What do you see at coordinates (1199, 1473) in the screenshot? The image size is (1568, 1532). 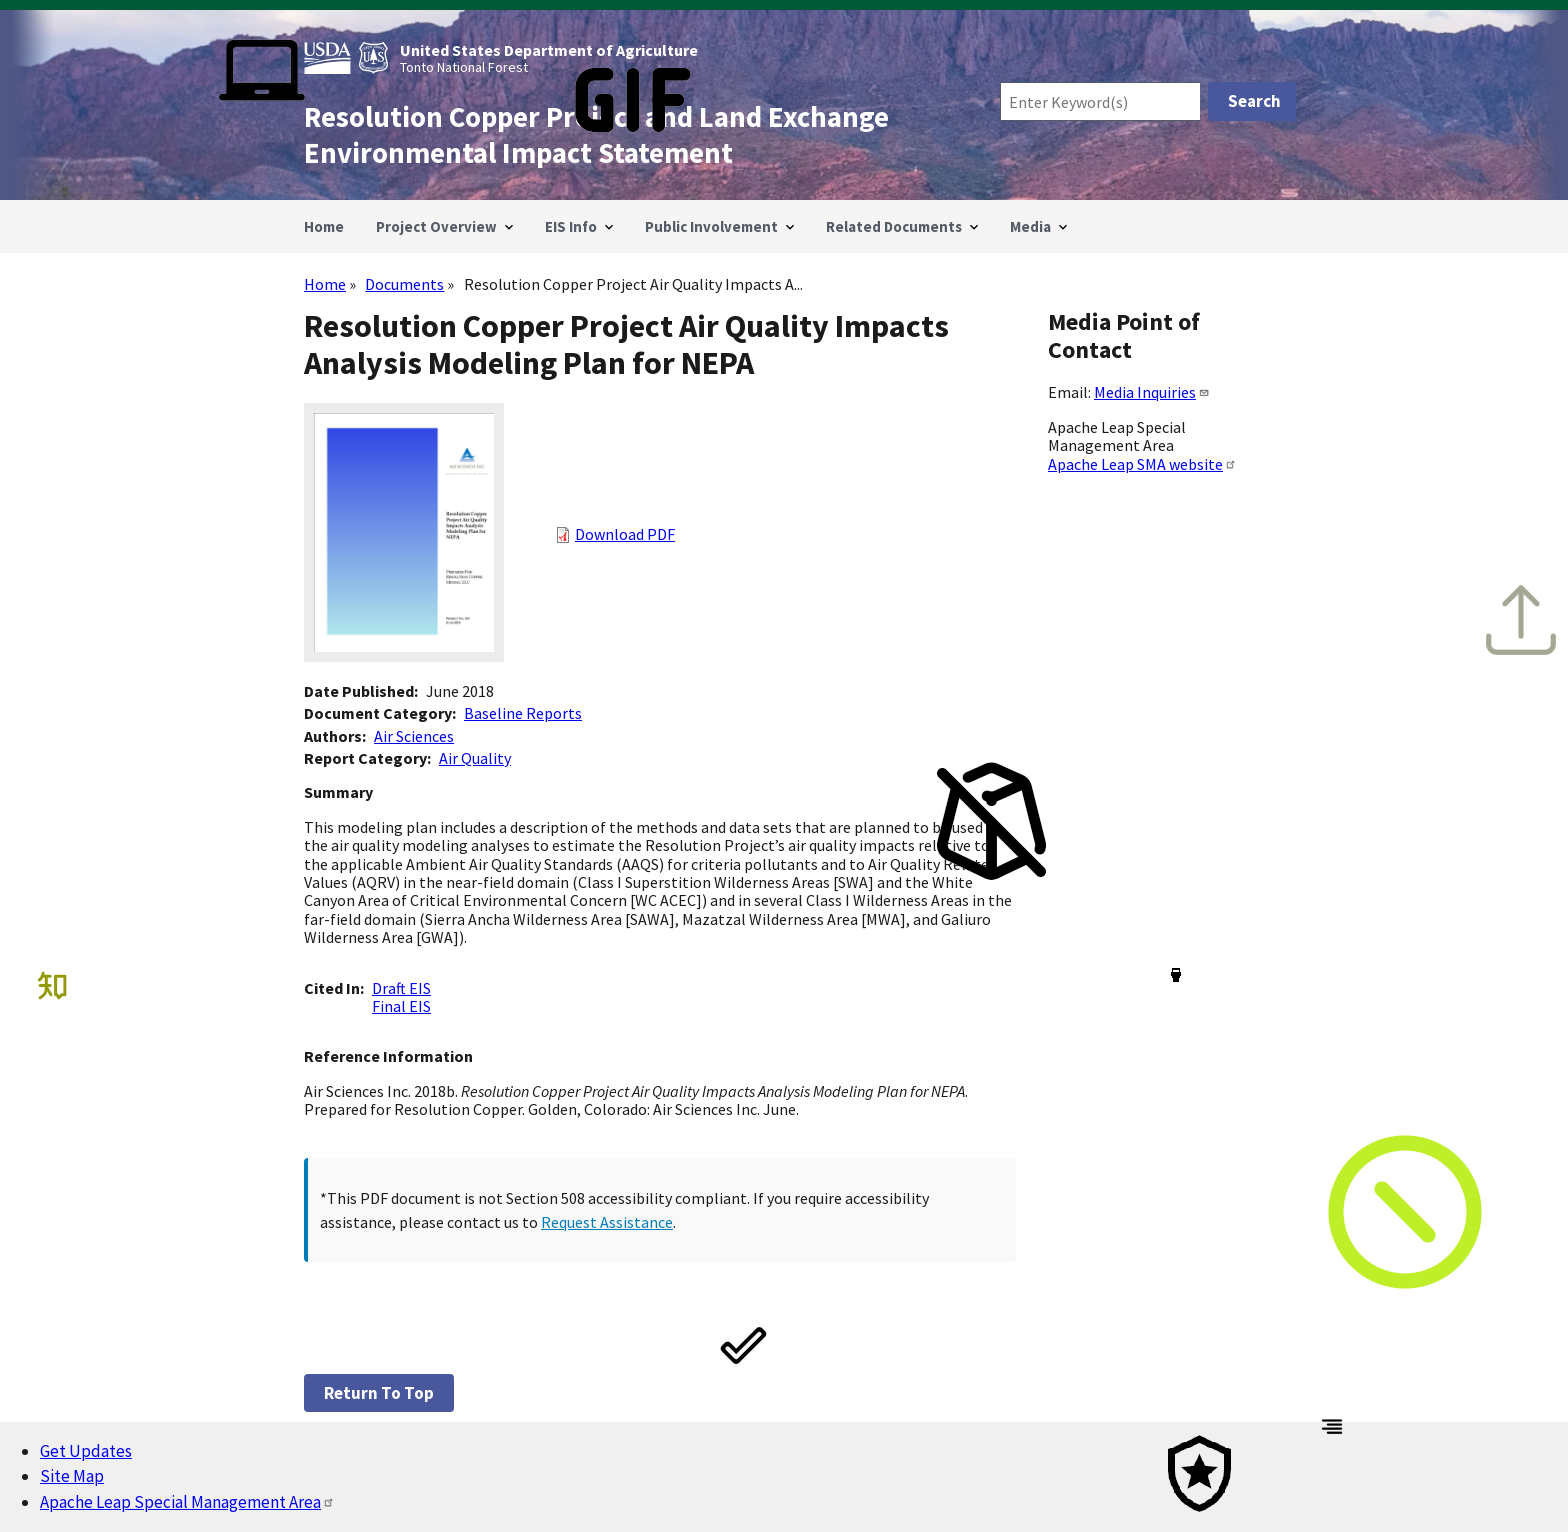 I see `contact local police or emergency services` at bounding box center [1199, 1473].